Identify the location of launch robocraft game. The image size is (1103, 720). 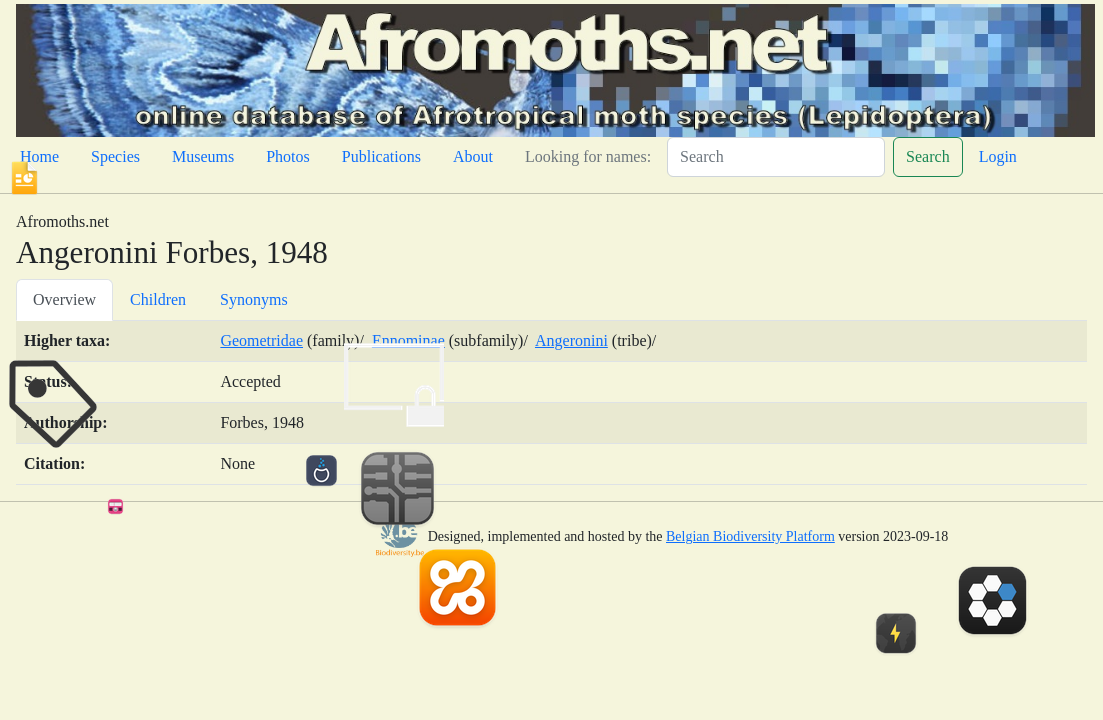
(992, 600).